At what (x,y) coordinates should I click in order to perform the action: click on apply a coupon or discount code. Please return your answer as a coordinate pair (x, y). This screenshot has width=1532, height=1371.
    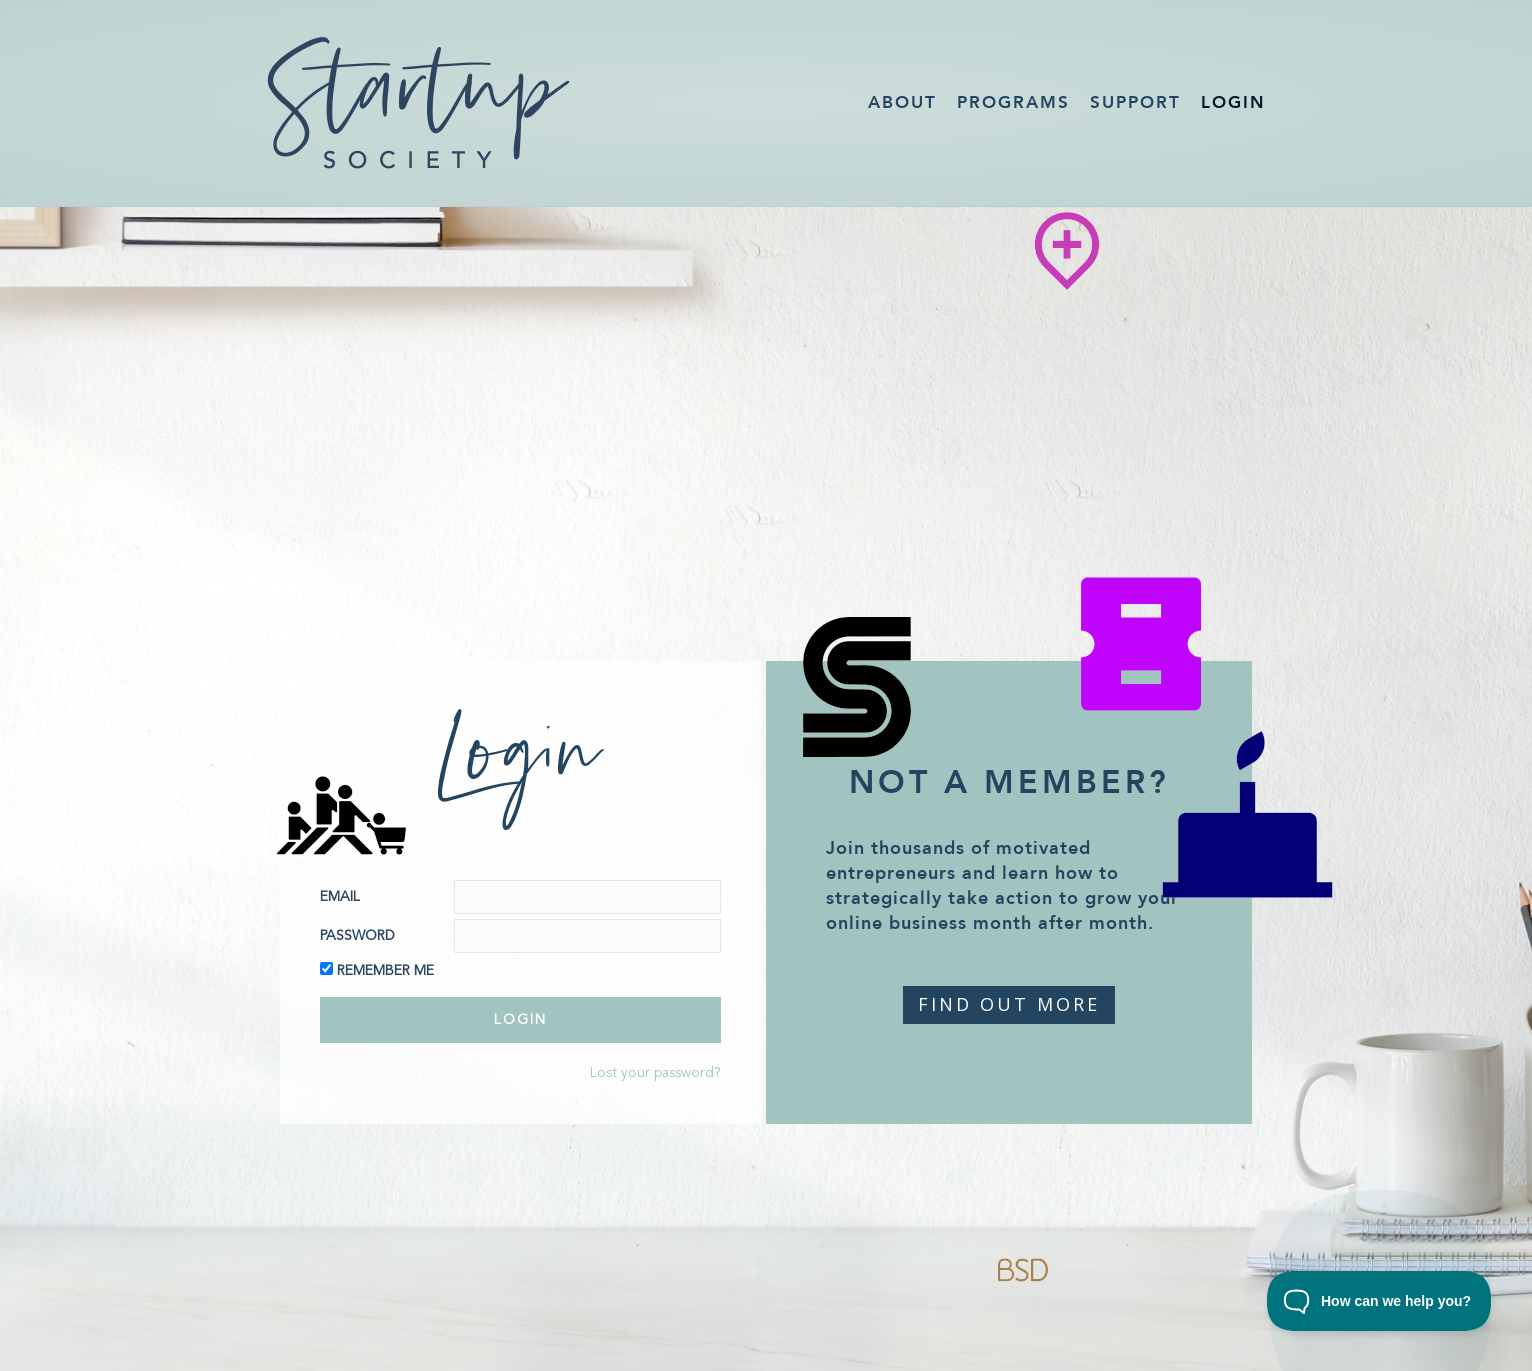
    Looking at the image, I should click on (1141, 644).